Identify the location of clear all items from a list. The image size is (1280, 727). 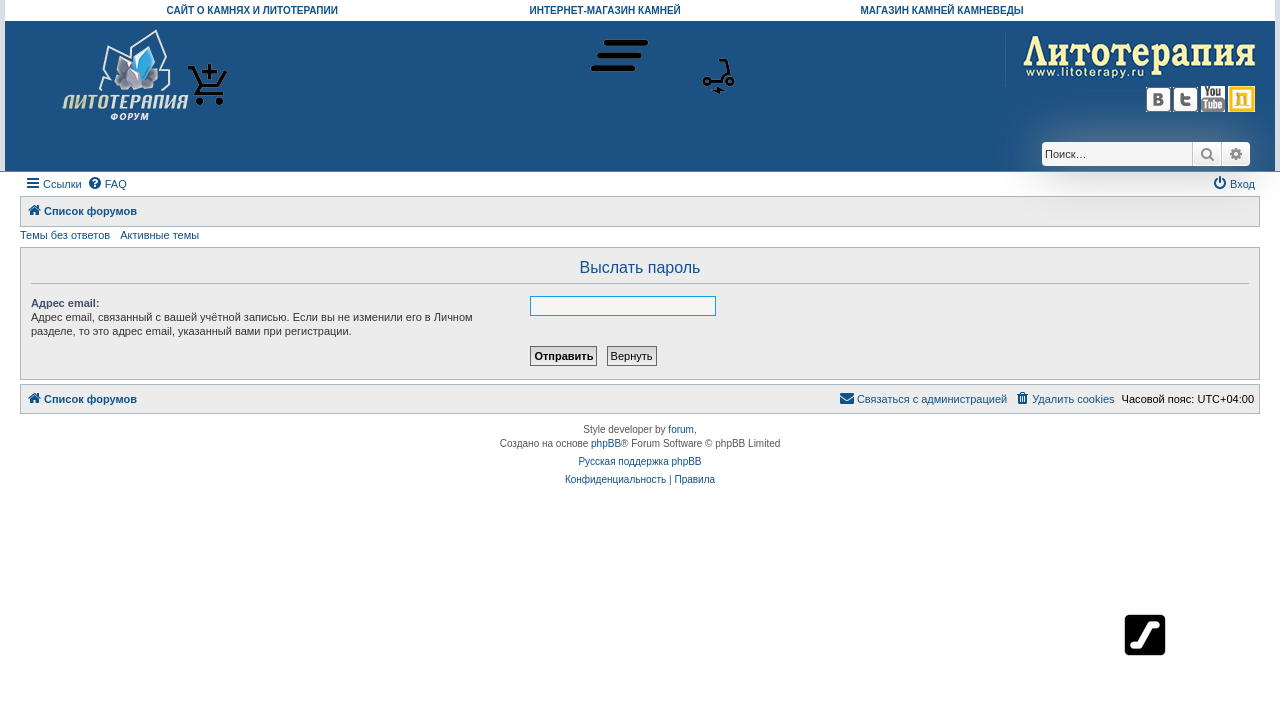
(619, 55).